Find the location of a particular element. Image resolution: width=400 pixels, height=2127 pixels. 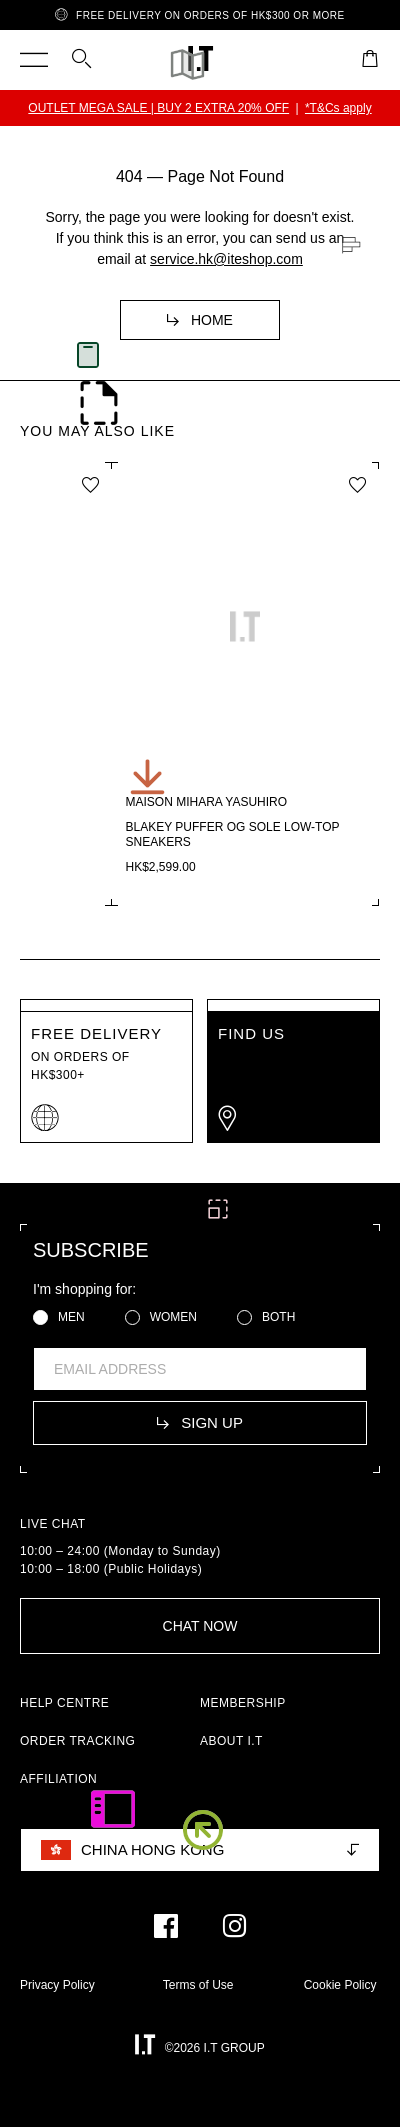

resize a window or element is located at coordinates (218, 1209).